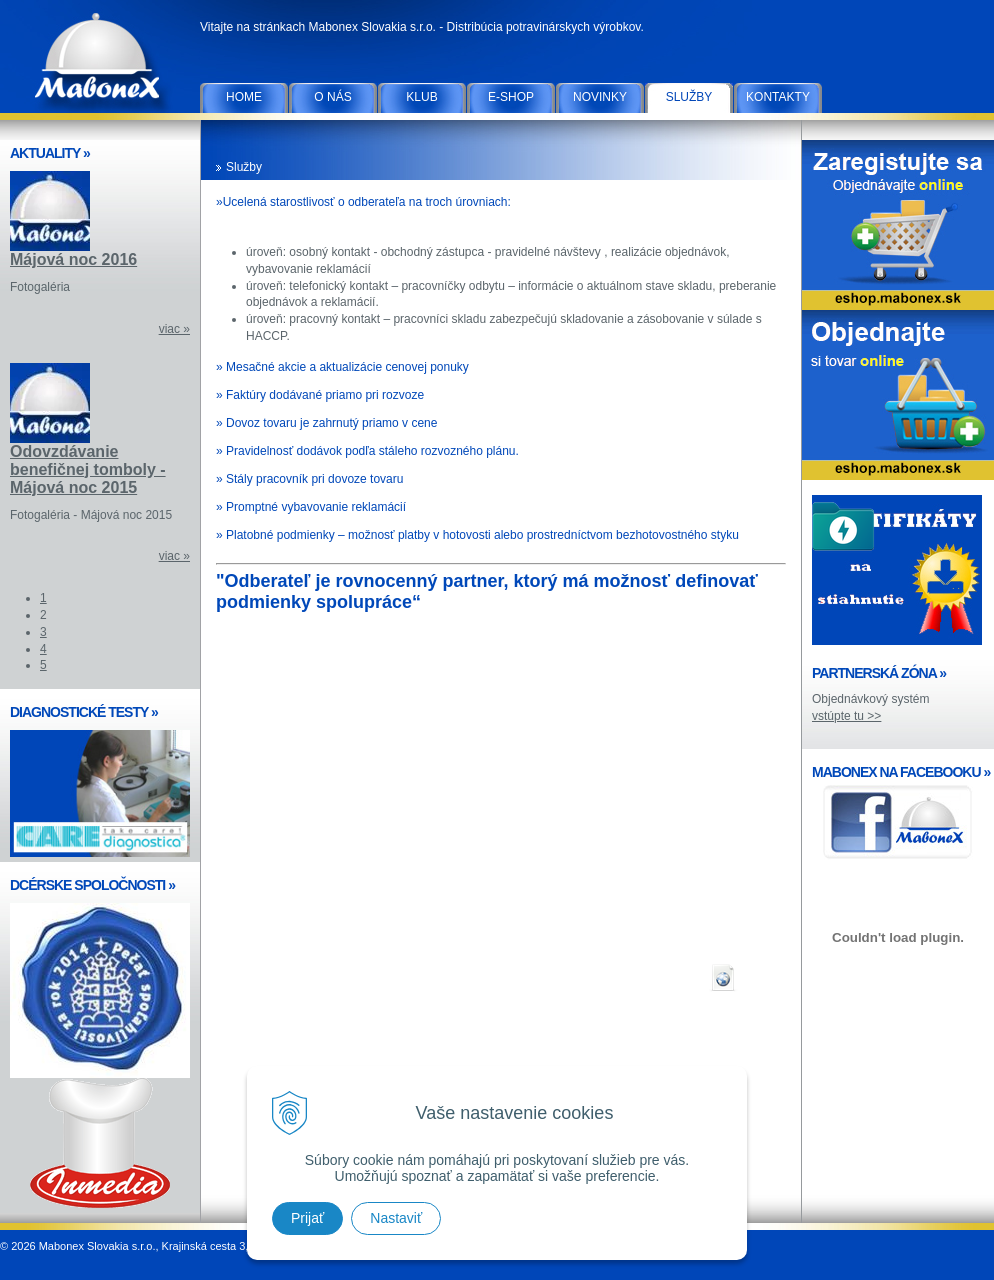  Describe the element at coordinates (843, 528) in the screenshot. I see `open fastapi project folder` at that location.